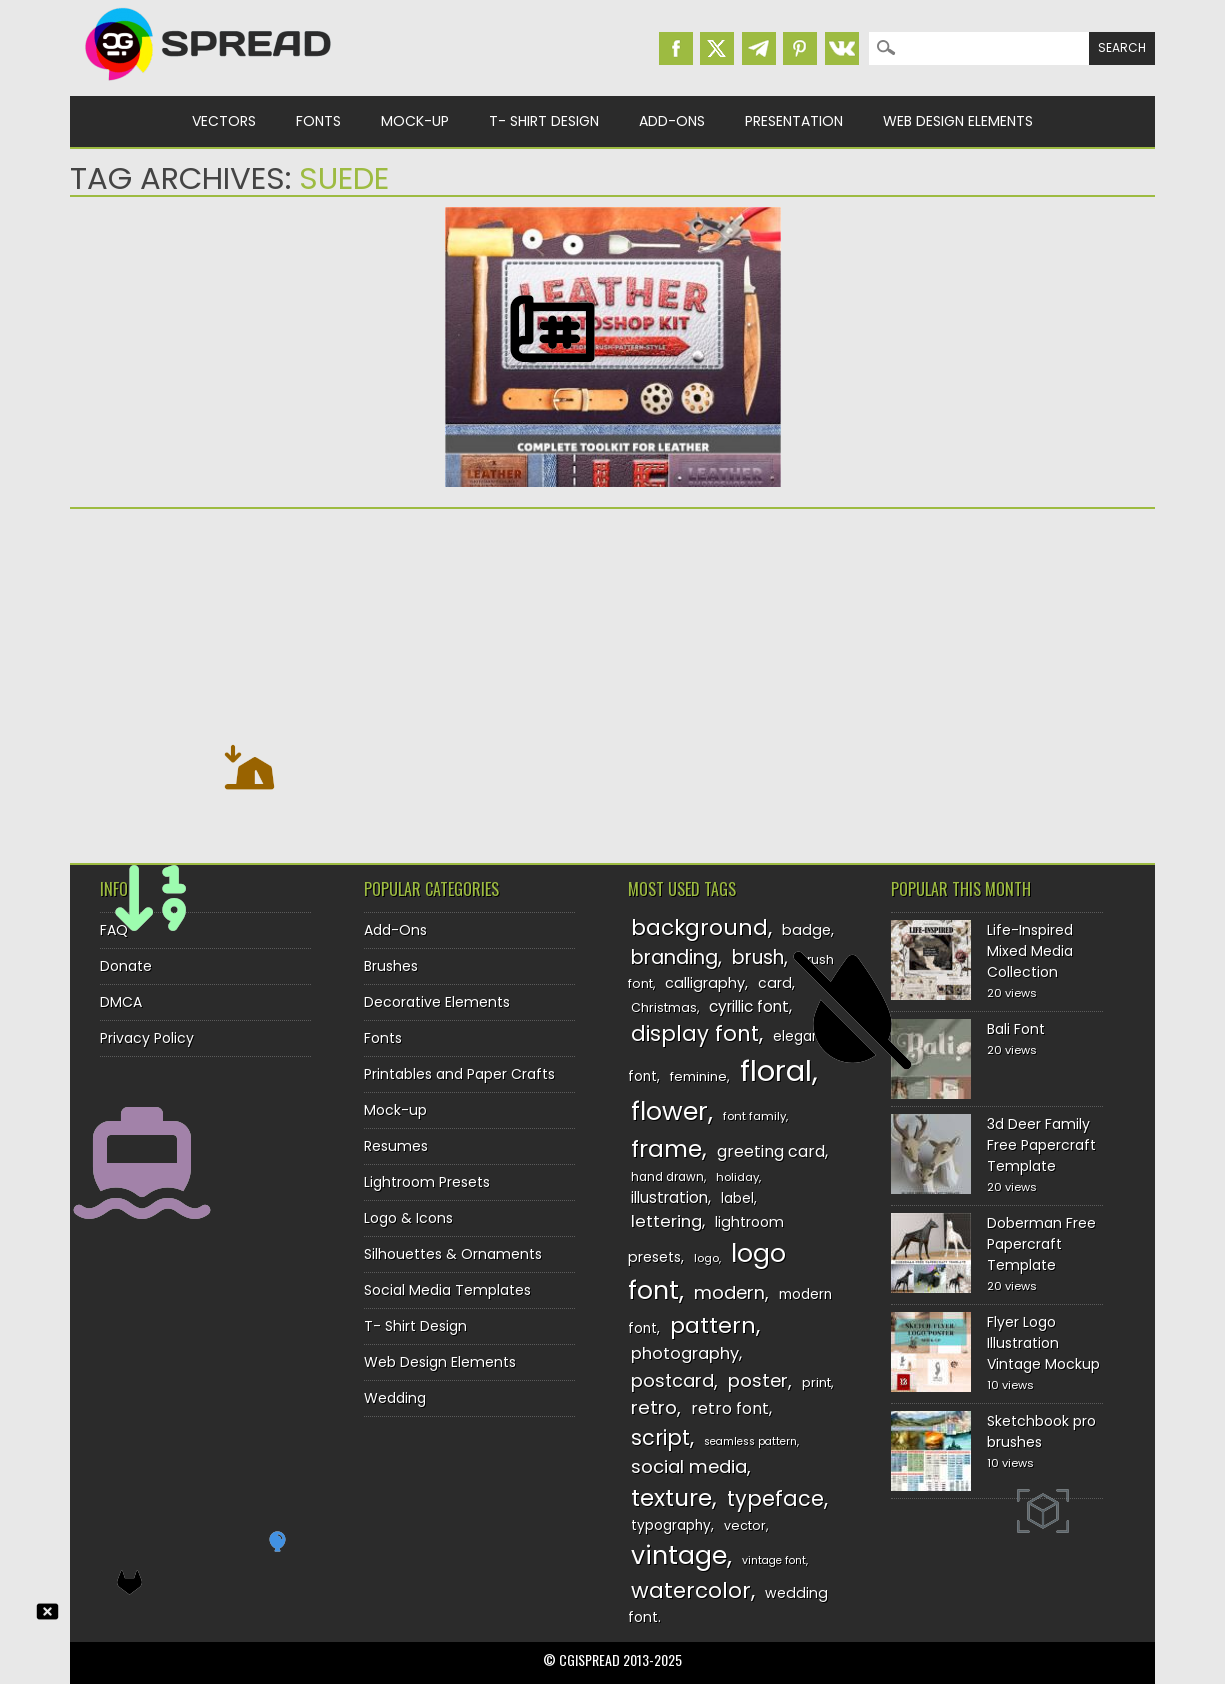 This screenshot has width=1225, height=1684. I want to click on download campsite or camping information, so click(249, 767).